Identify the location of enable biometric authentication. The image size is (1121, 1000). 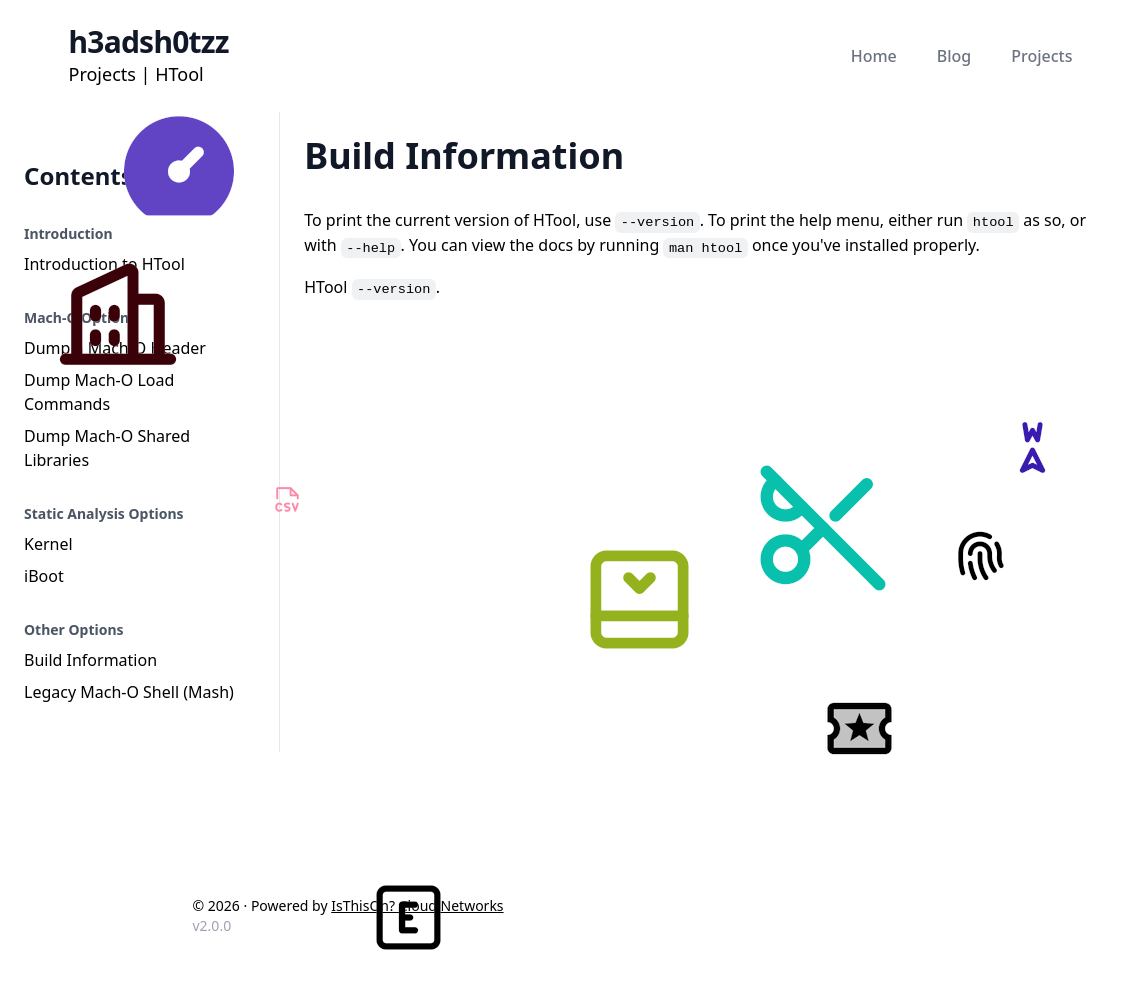
(980, 556).